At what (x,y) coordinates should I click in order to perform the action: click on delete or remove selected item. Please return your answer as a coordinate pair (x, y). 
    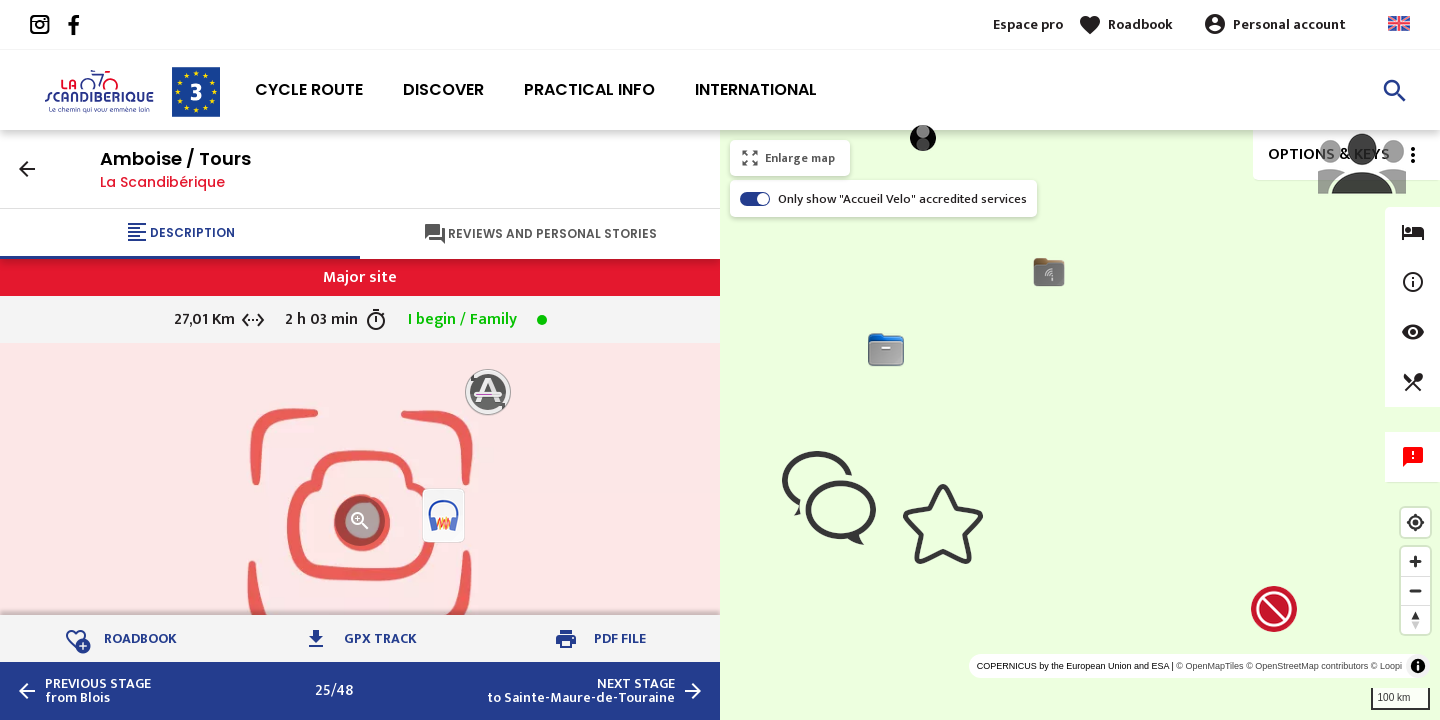
    Looking at the image, I should click on (1274, 609).